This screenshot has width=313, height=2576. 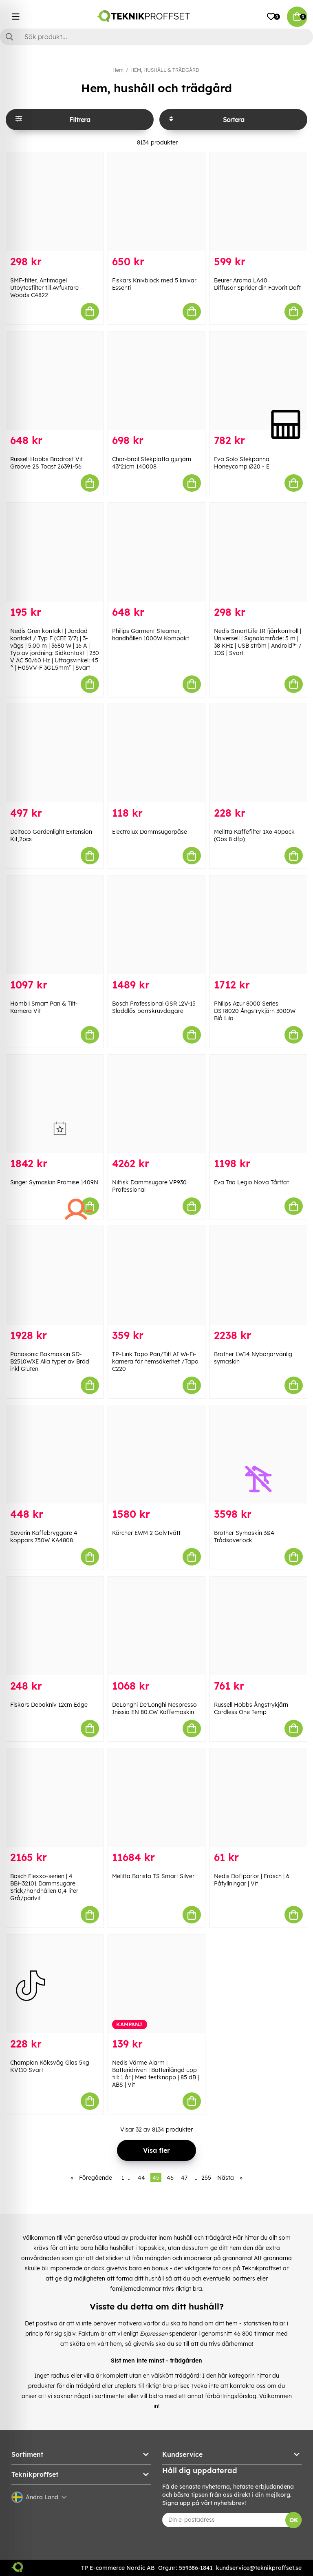 What do you see at coordinates (31, 1986) in the screenshot?
I see `open the TikTok app` at bounding box center [31, 1986].